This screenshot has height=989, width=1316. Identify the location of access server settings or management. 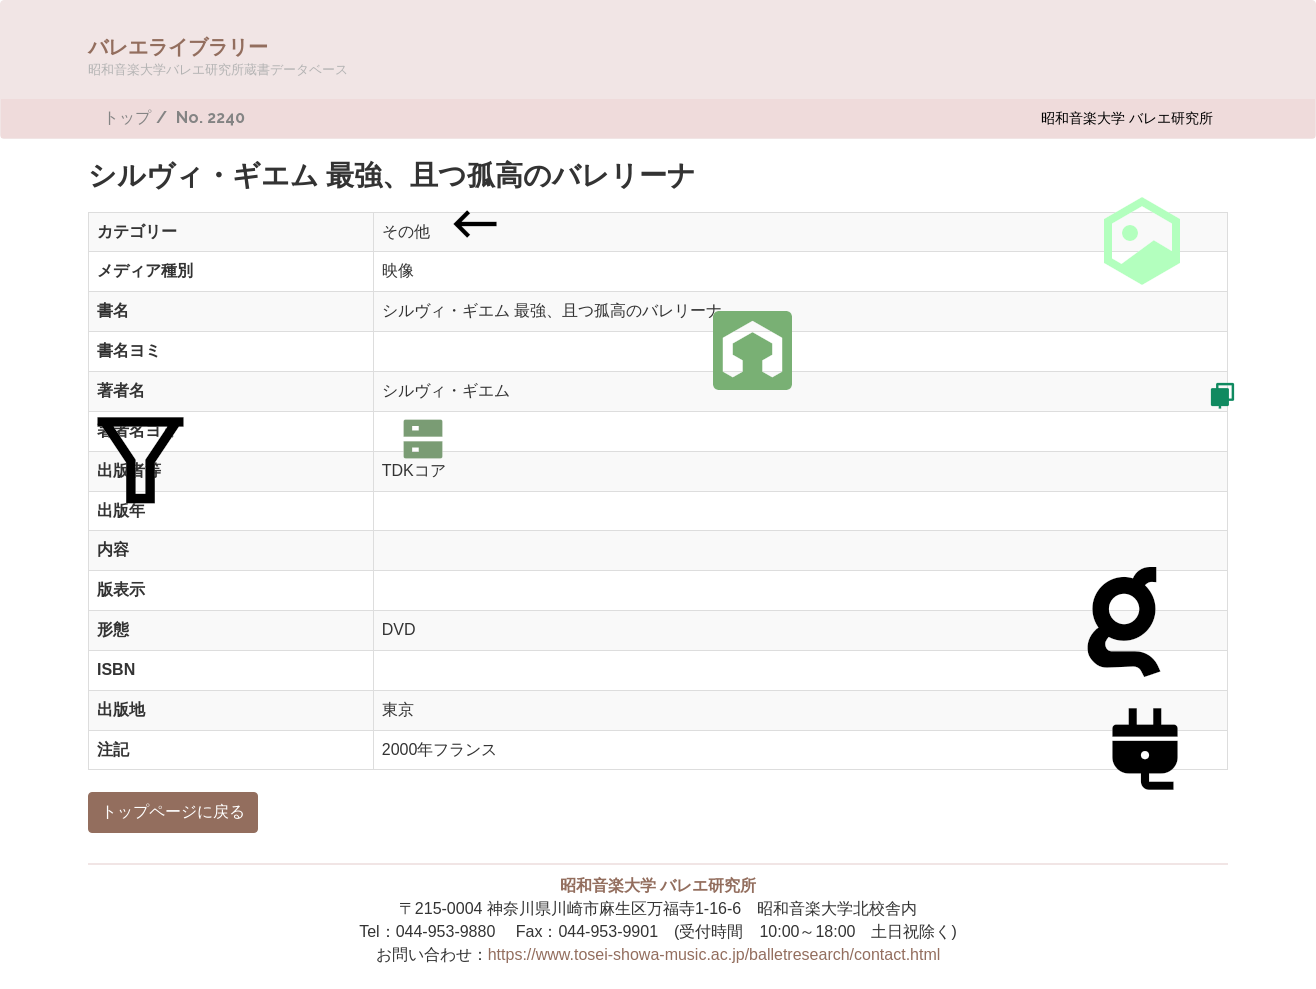
(423, 439).